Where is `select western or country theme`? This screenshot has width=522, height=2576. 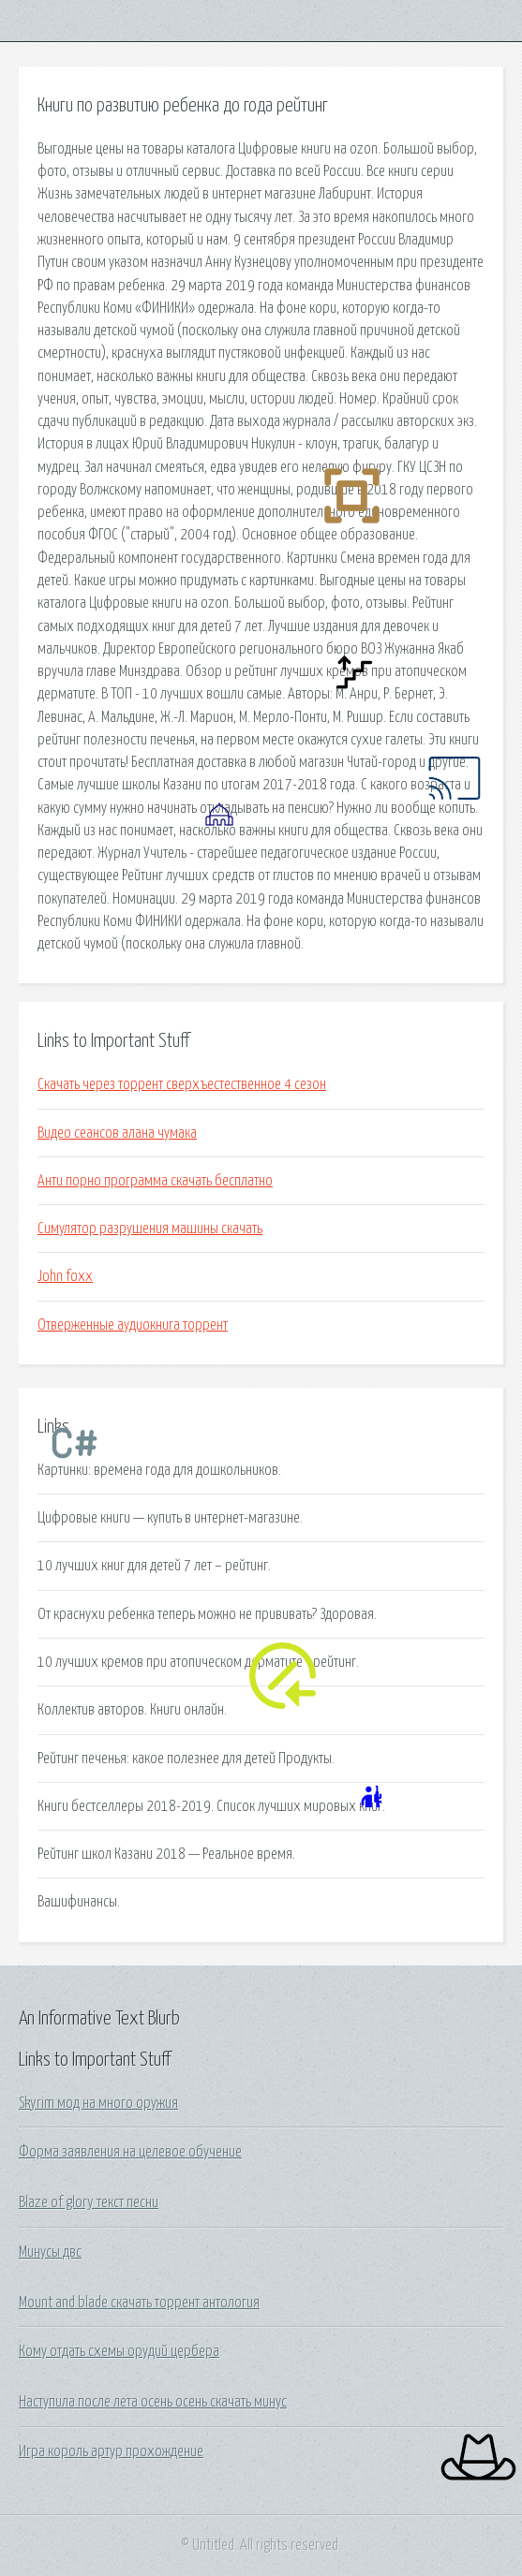
select western or country theme is located at coordinates (478, 2459).